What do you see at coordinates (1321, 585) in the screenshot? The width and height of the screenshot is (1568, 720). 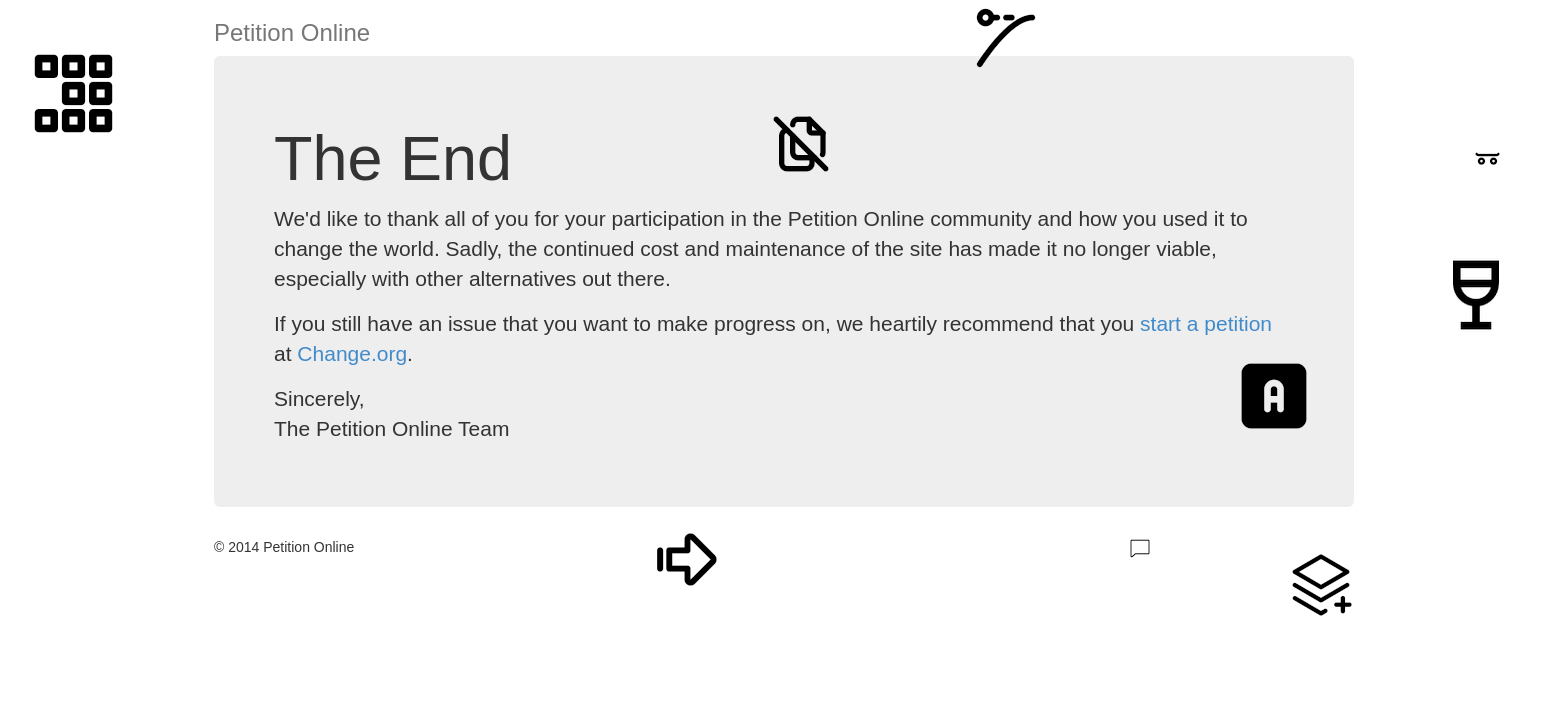 I see `add a new layer to the stack` at bounding box center [1321, 585].